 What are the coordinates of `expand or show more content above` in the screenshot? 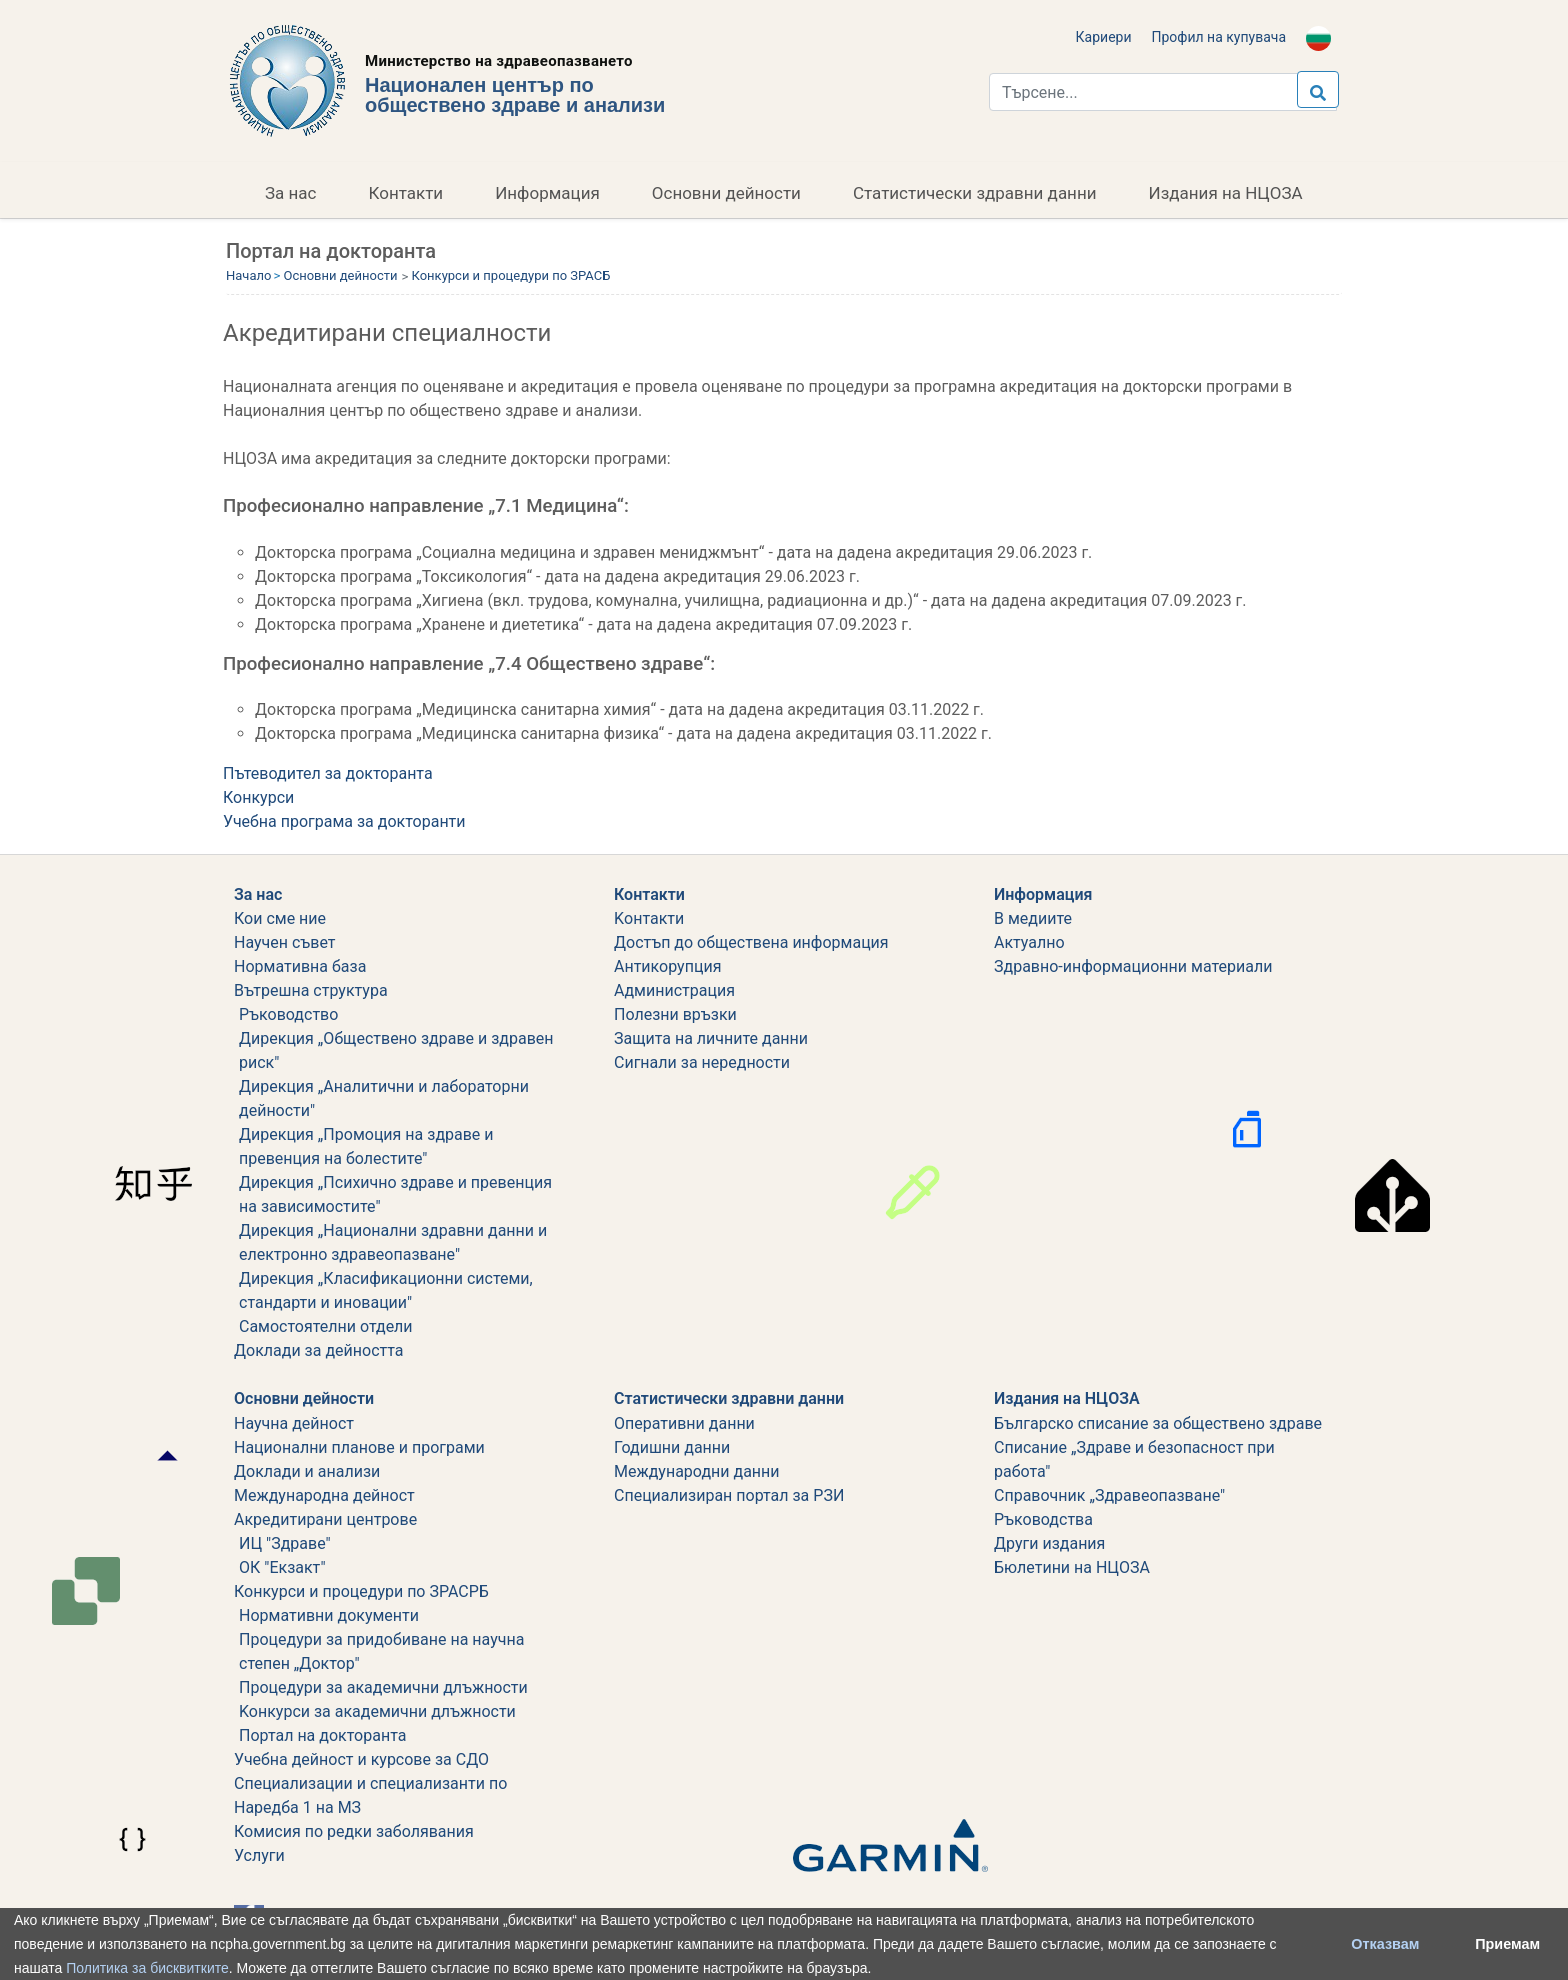 It's located at (167, 1455).